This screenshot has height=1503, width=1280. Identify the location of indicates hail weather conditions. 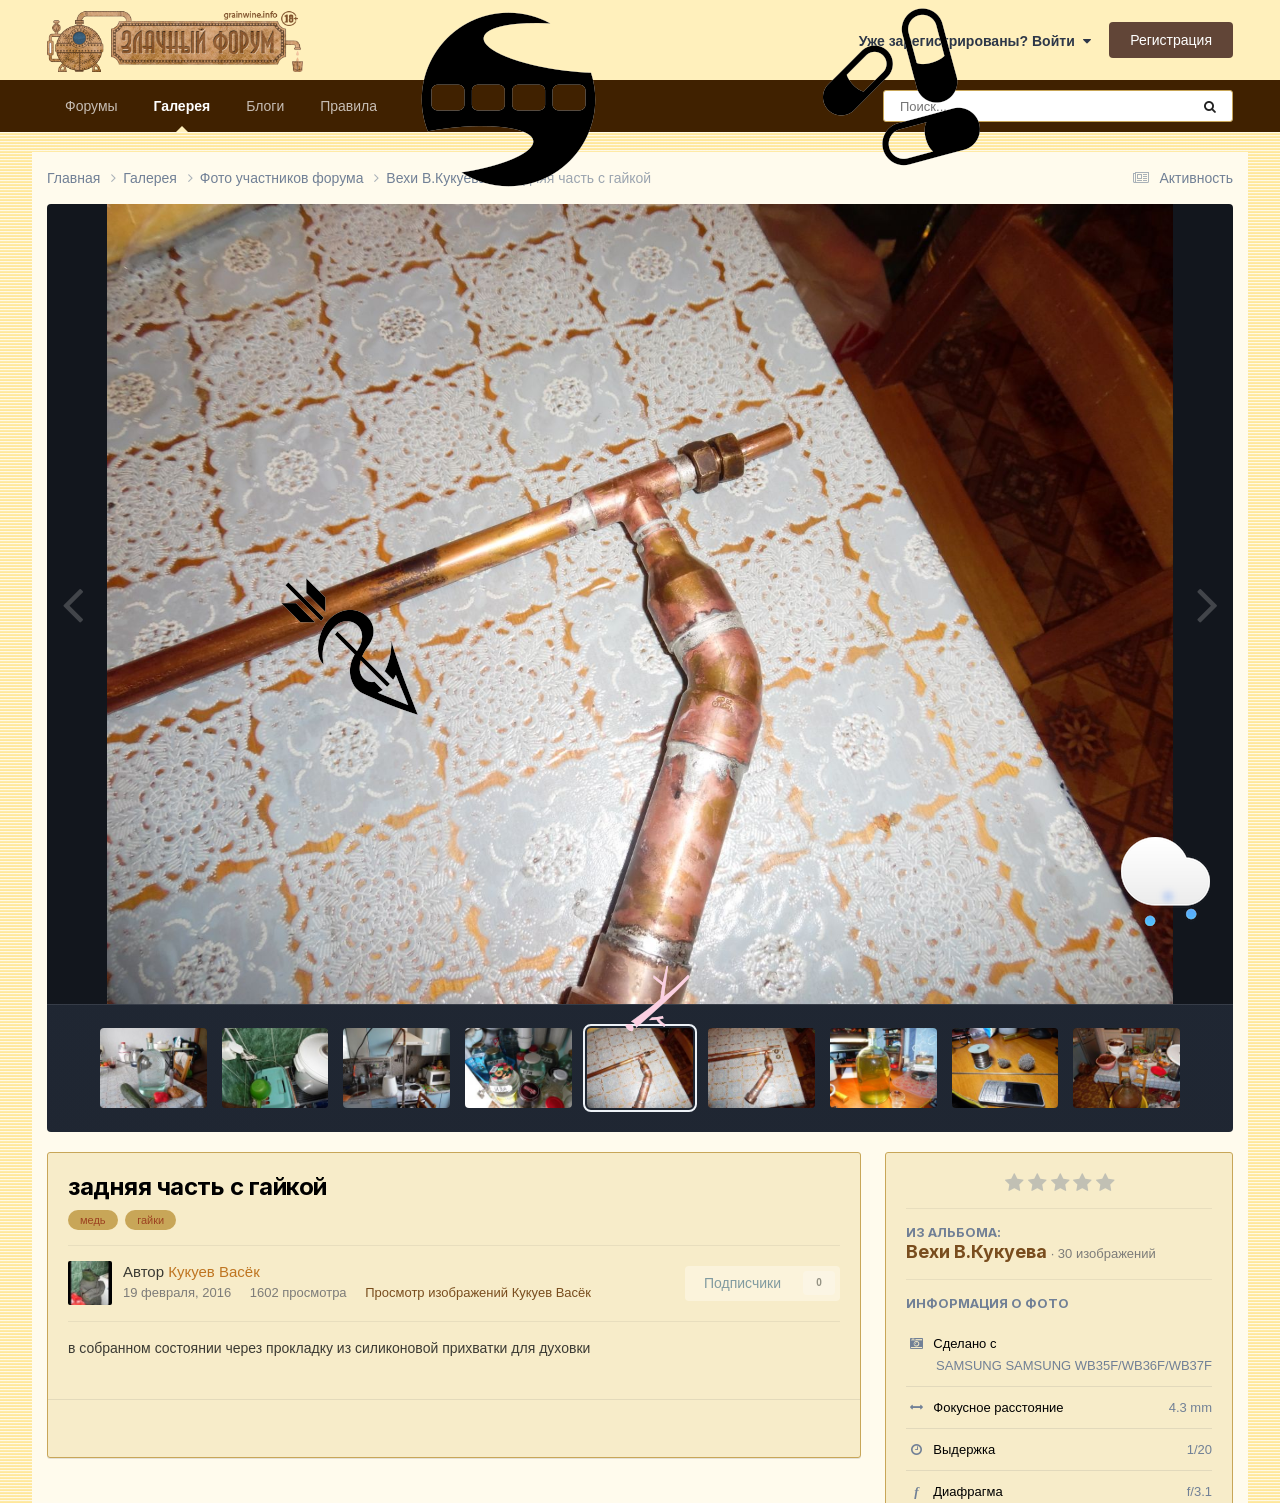
(1165, 881).